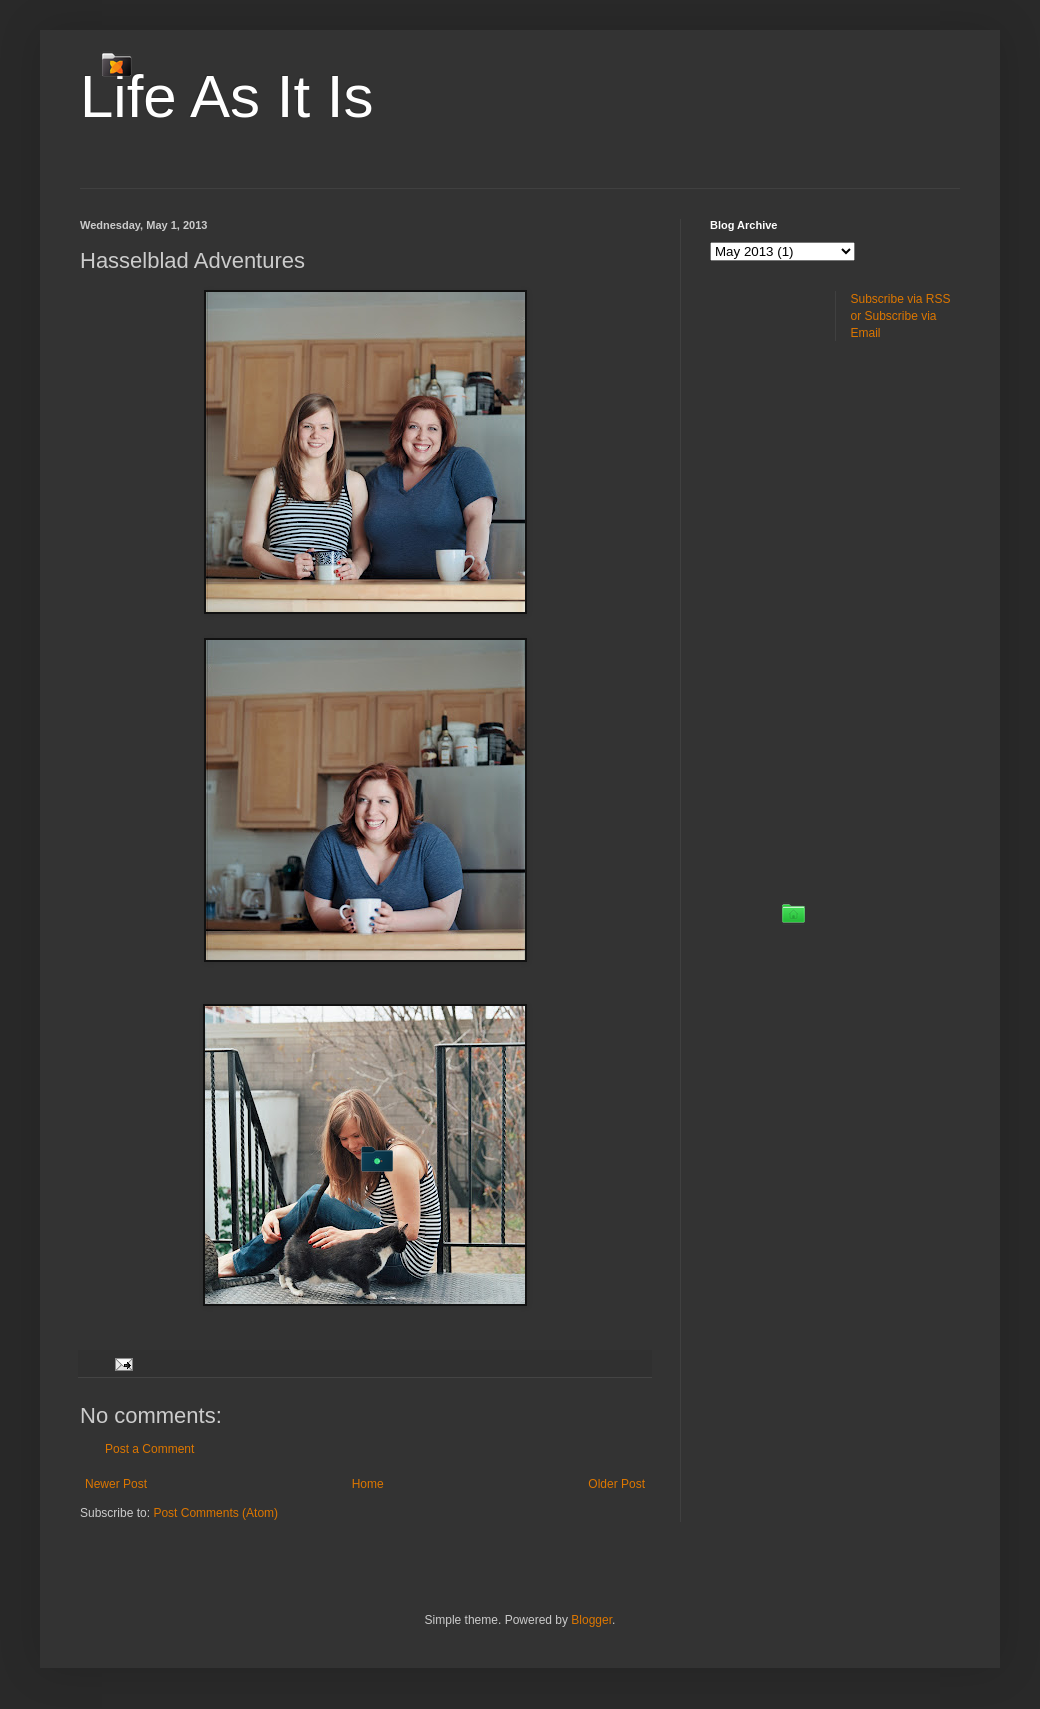 This screenshot has height=1709, width=1040. What do you see at coordinates (793, 913) in the screenshot?
I see `open your home folder` at bounding box center [793, 913].